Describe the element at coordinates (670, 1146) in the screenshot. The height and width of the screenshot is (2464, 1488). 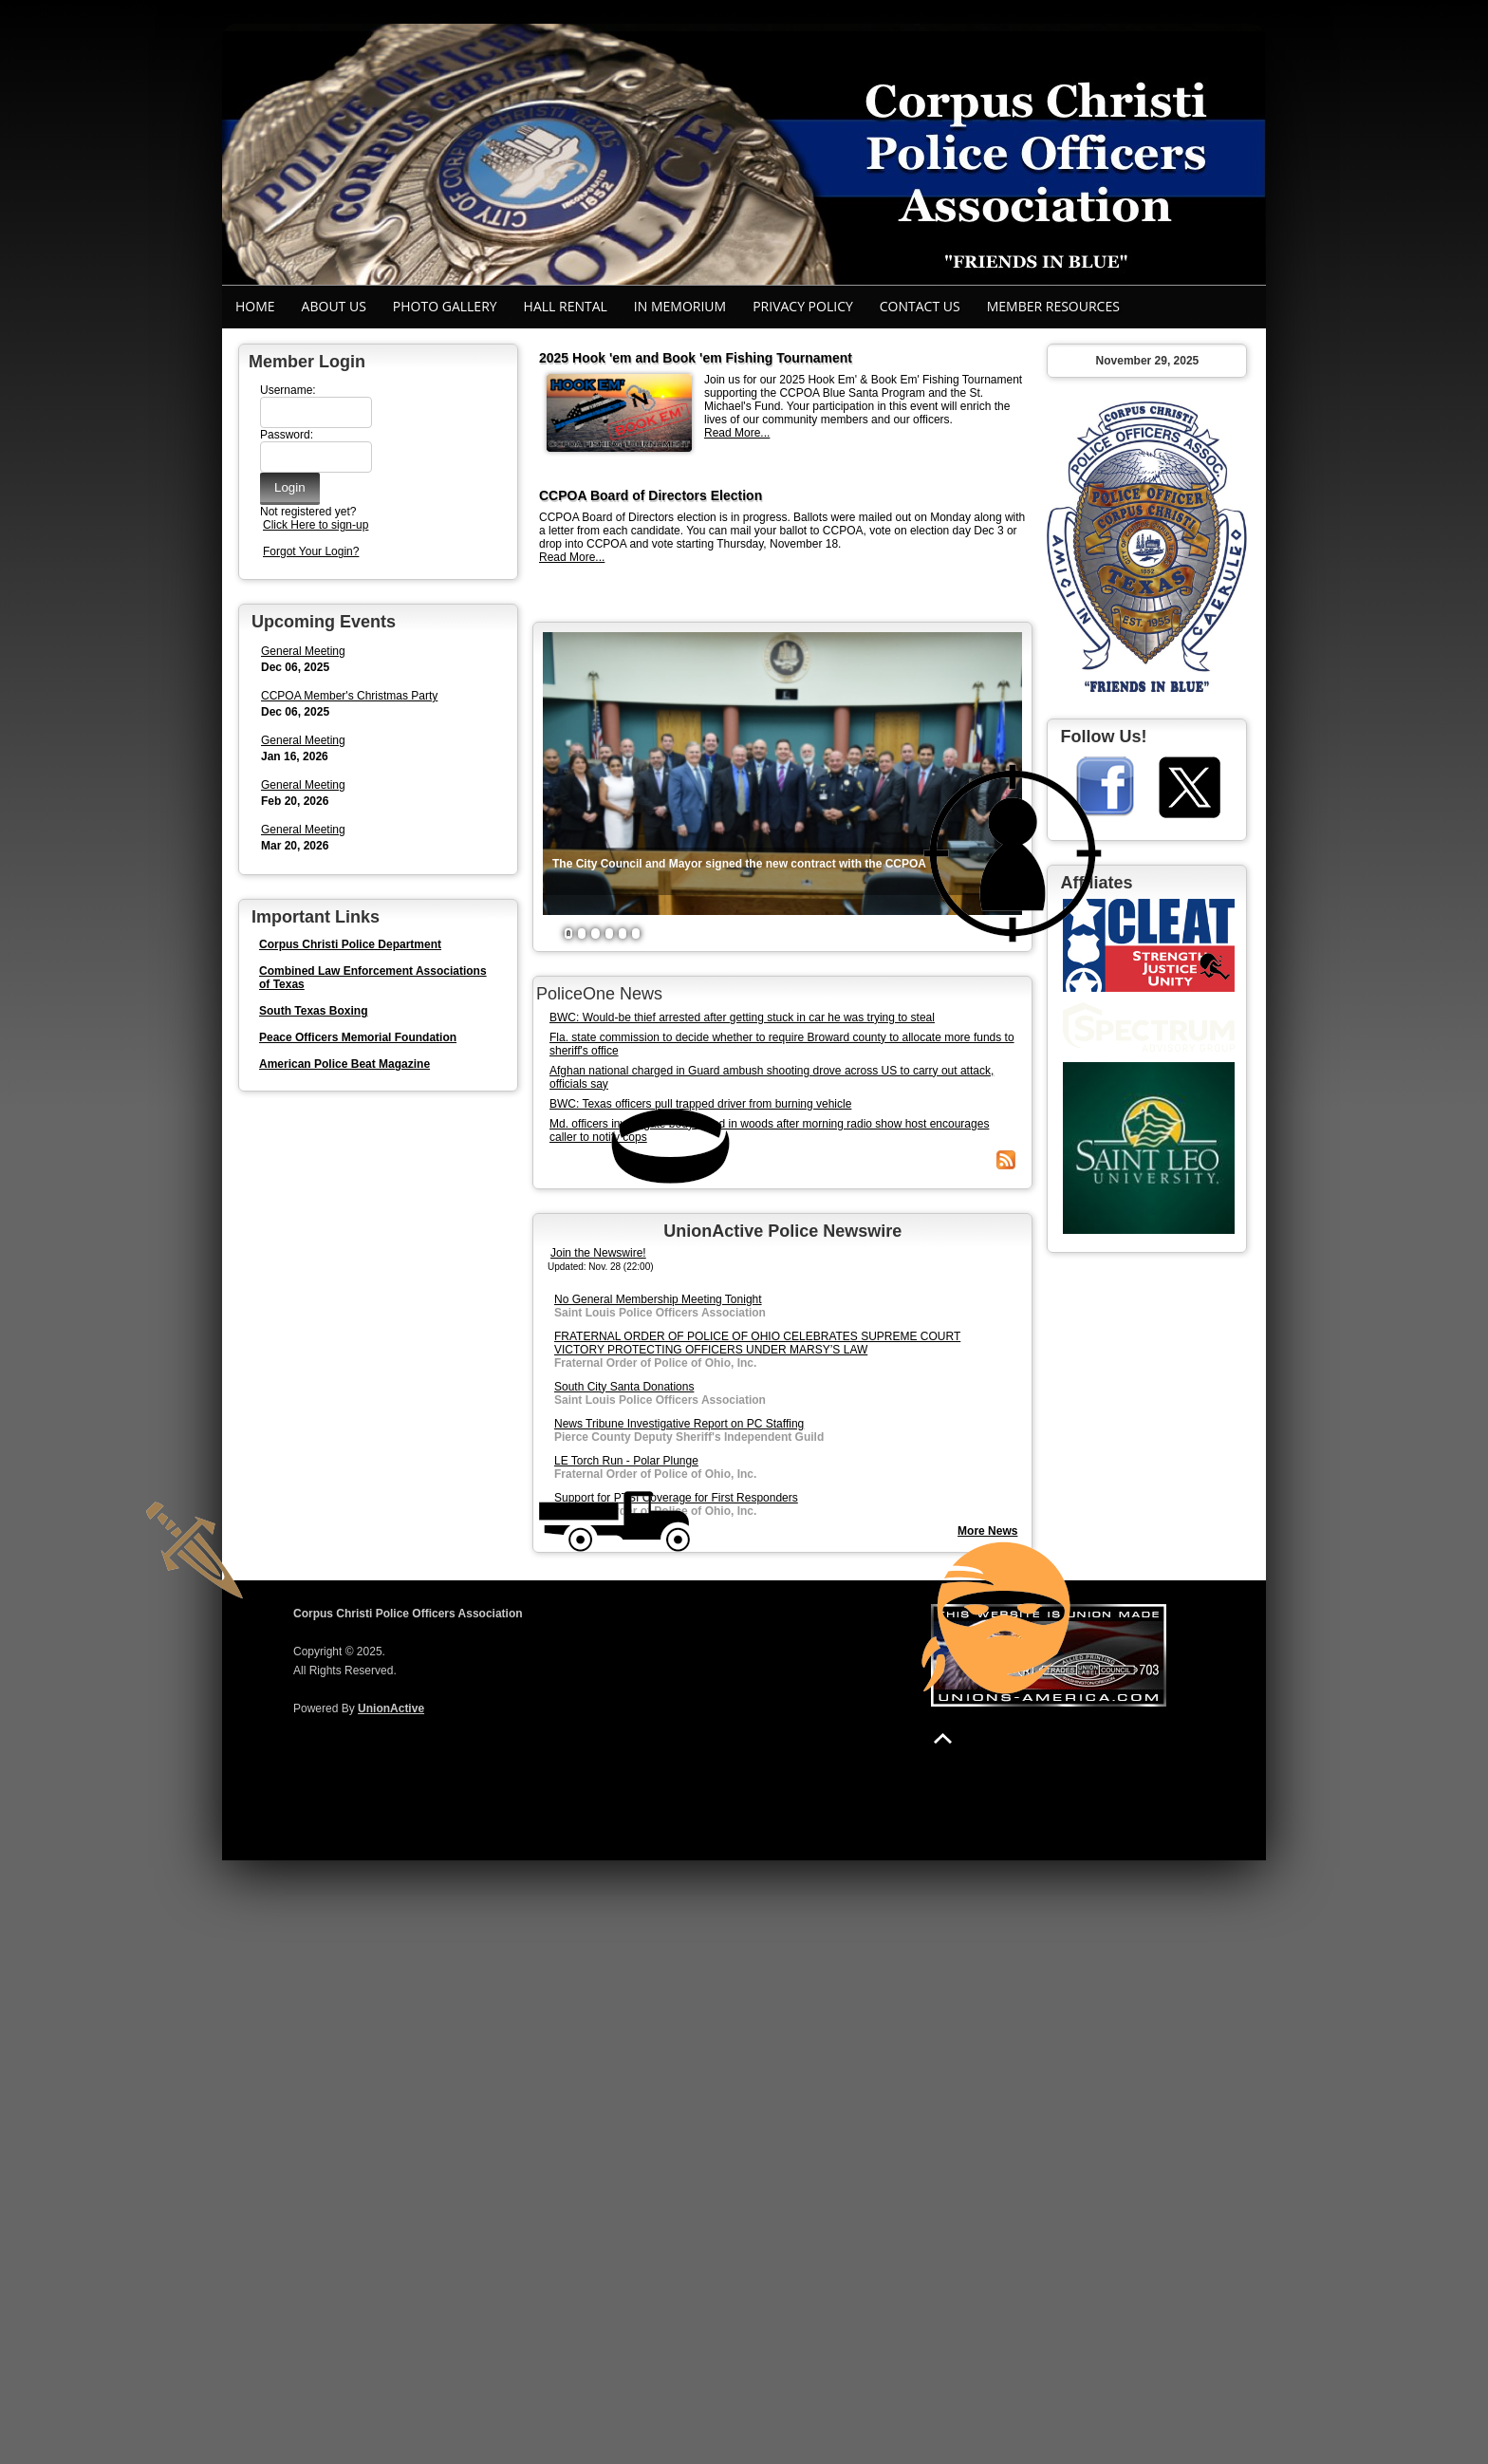
I see `equip a ring item to your character` at that location.